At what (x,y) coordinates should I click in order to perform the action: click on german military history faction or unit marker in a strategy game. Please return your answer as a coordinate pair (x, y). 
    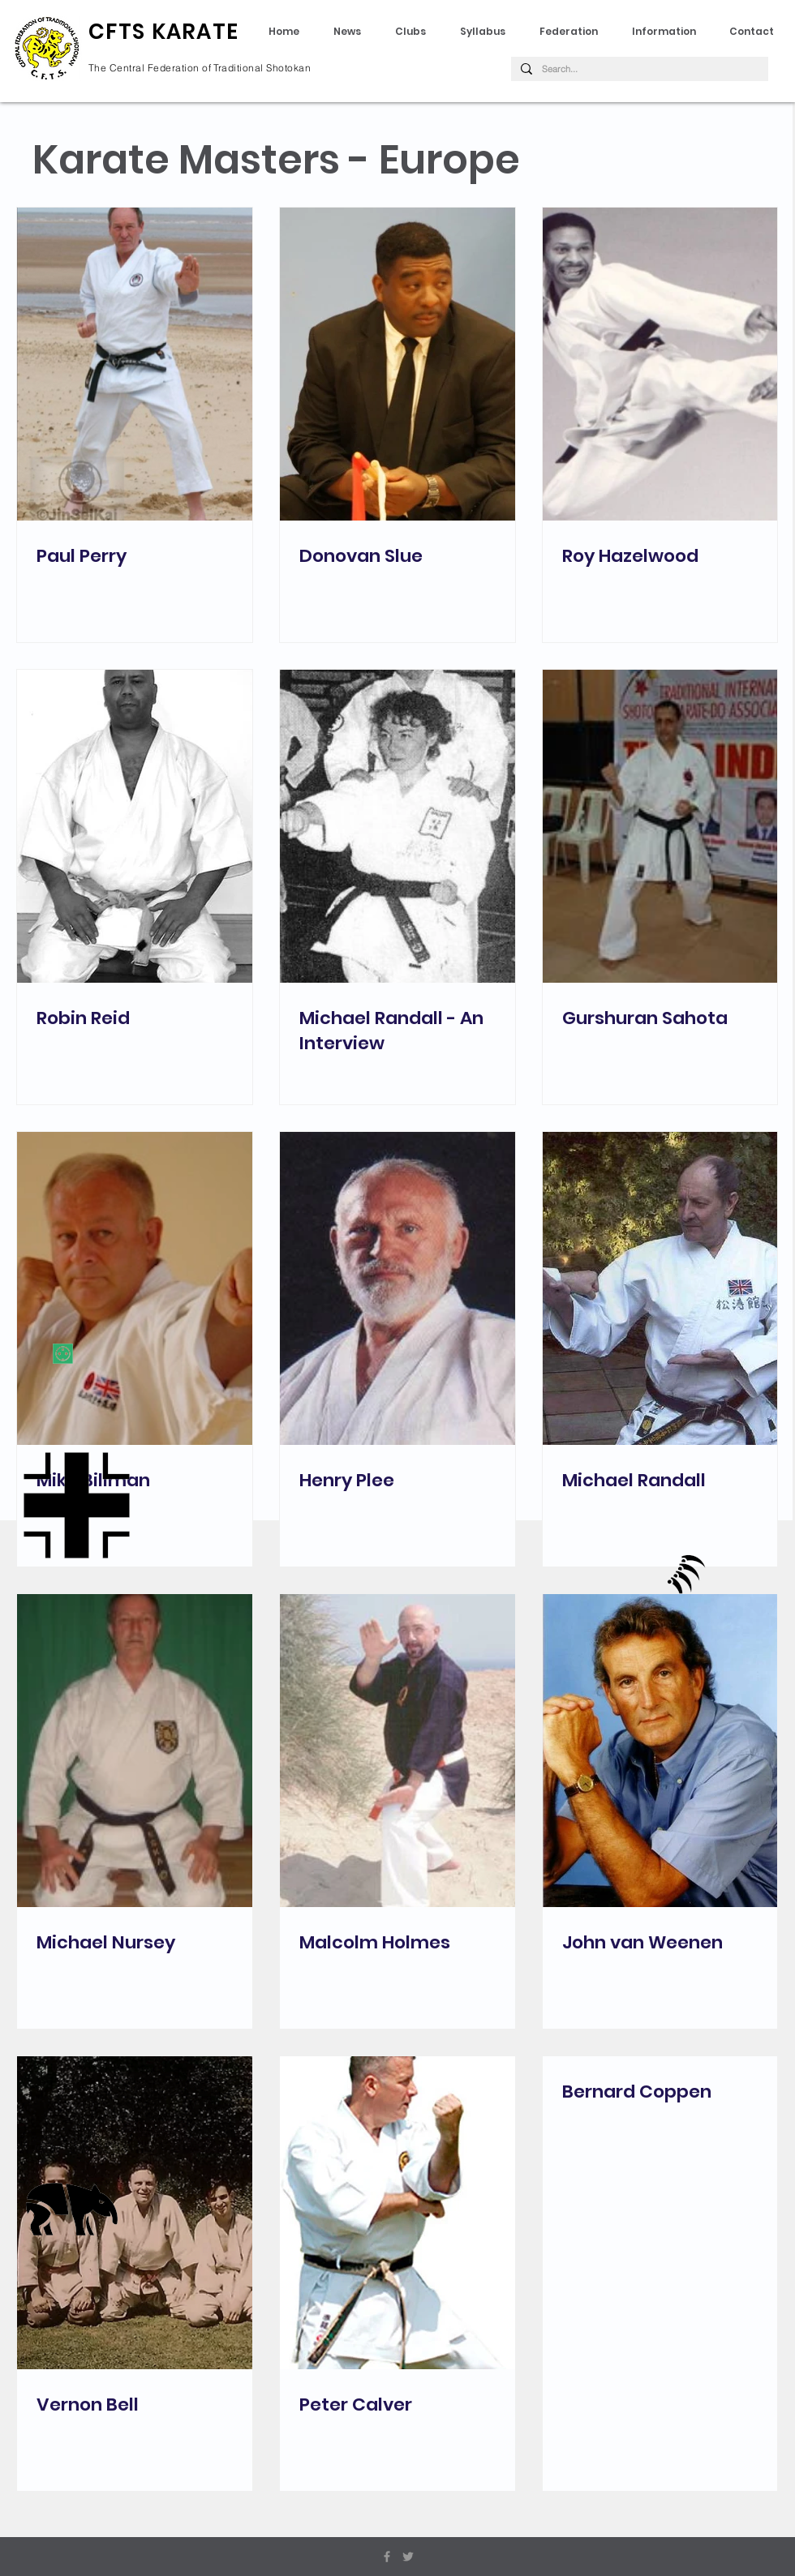
    Looking at the image, I should click on (76, 1505).